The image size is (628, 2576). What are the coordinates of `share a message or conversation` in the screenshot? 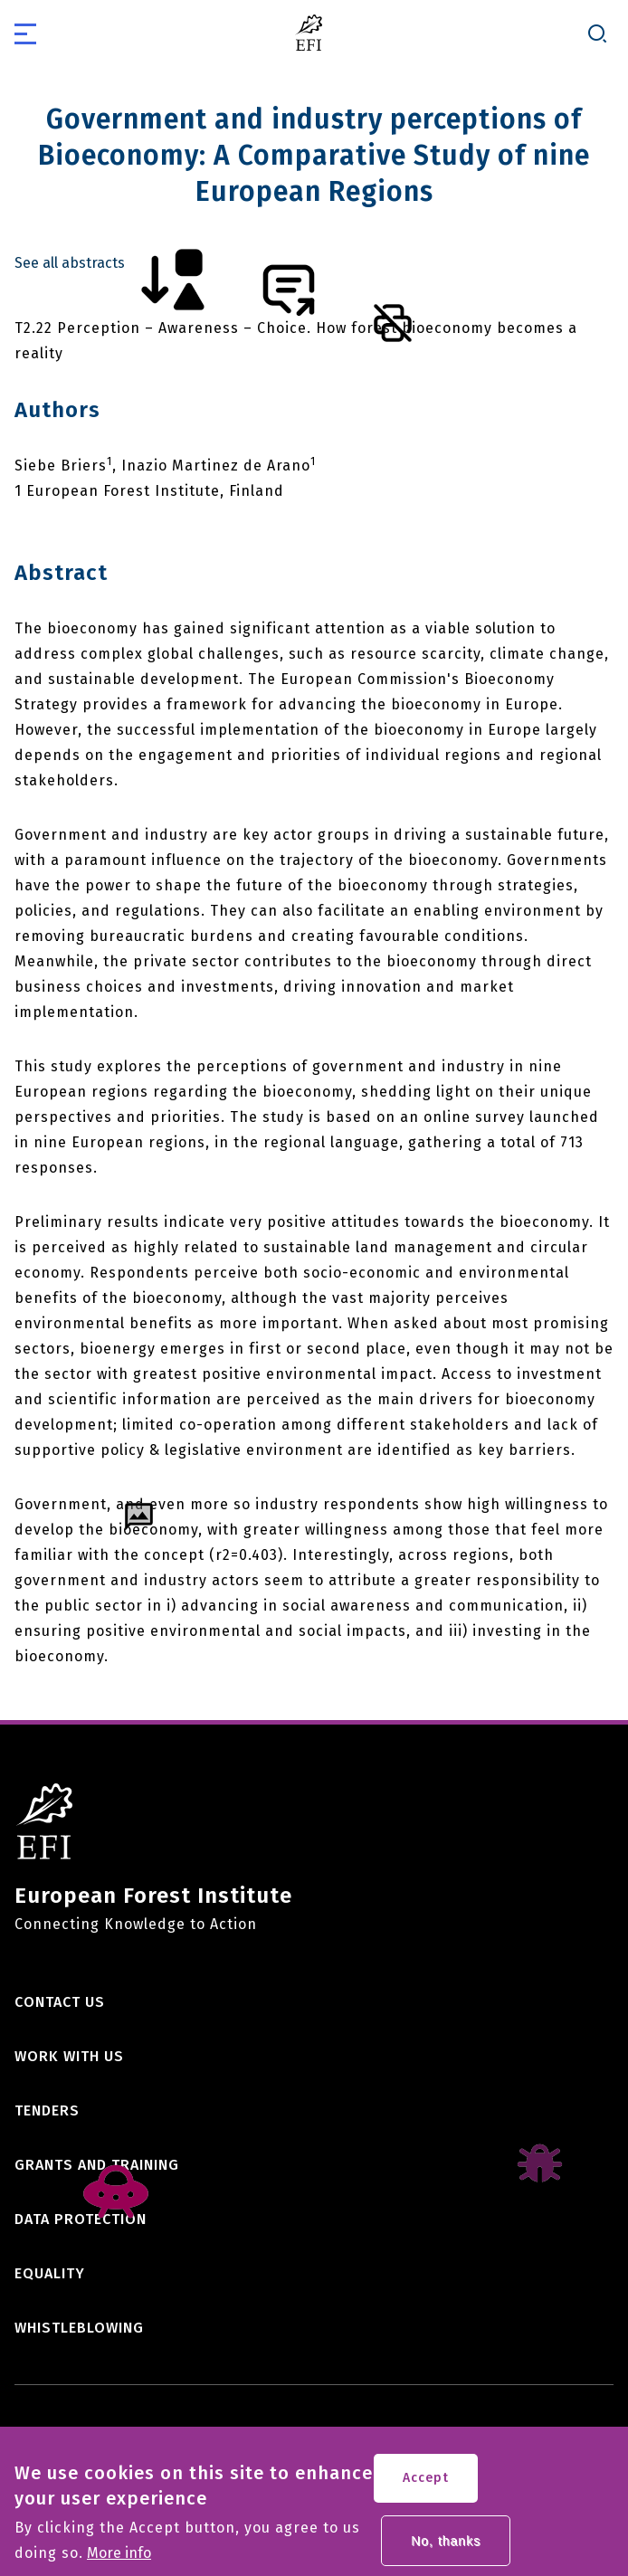 It's located at (289, 288).